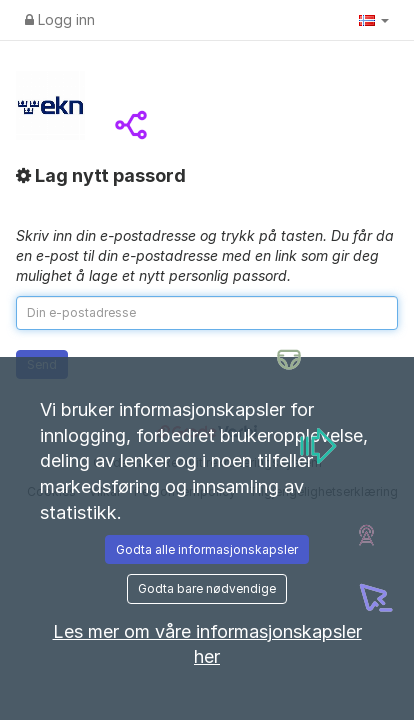 Image resolution: width=414 pixels, height=720 pixels. Describe the element at coordinates (289, 359) in the screenshot. I see `track diaper changes for baby care logging` at that location.